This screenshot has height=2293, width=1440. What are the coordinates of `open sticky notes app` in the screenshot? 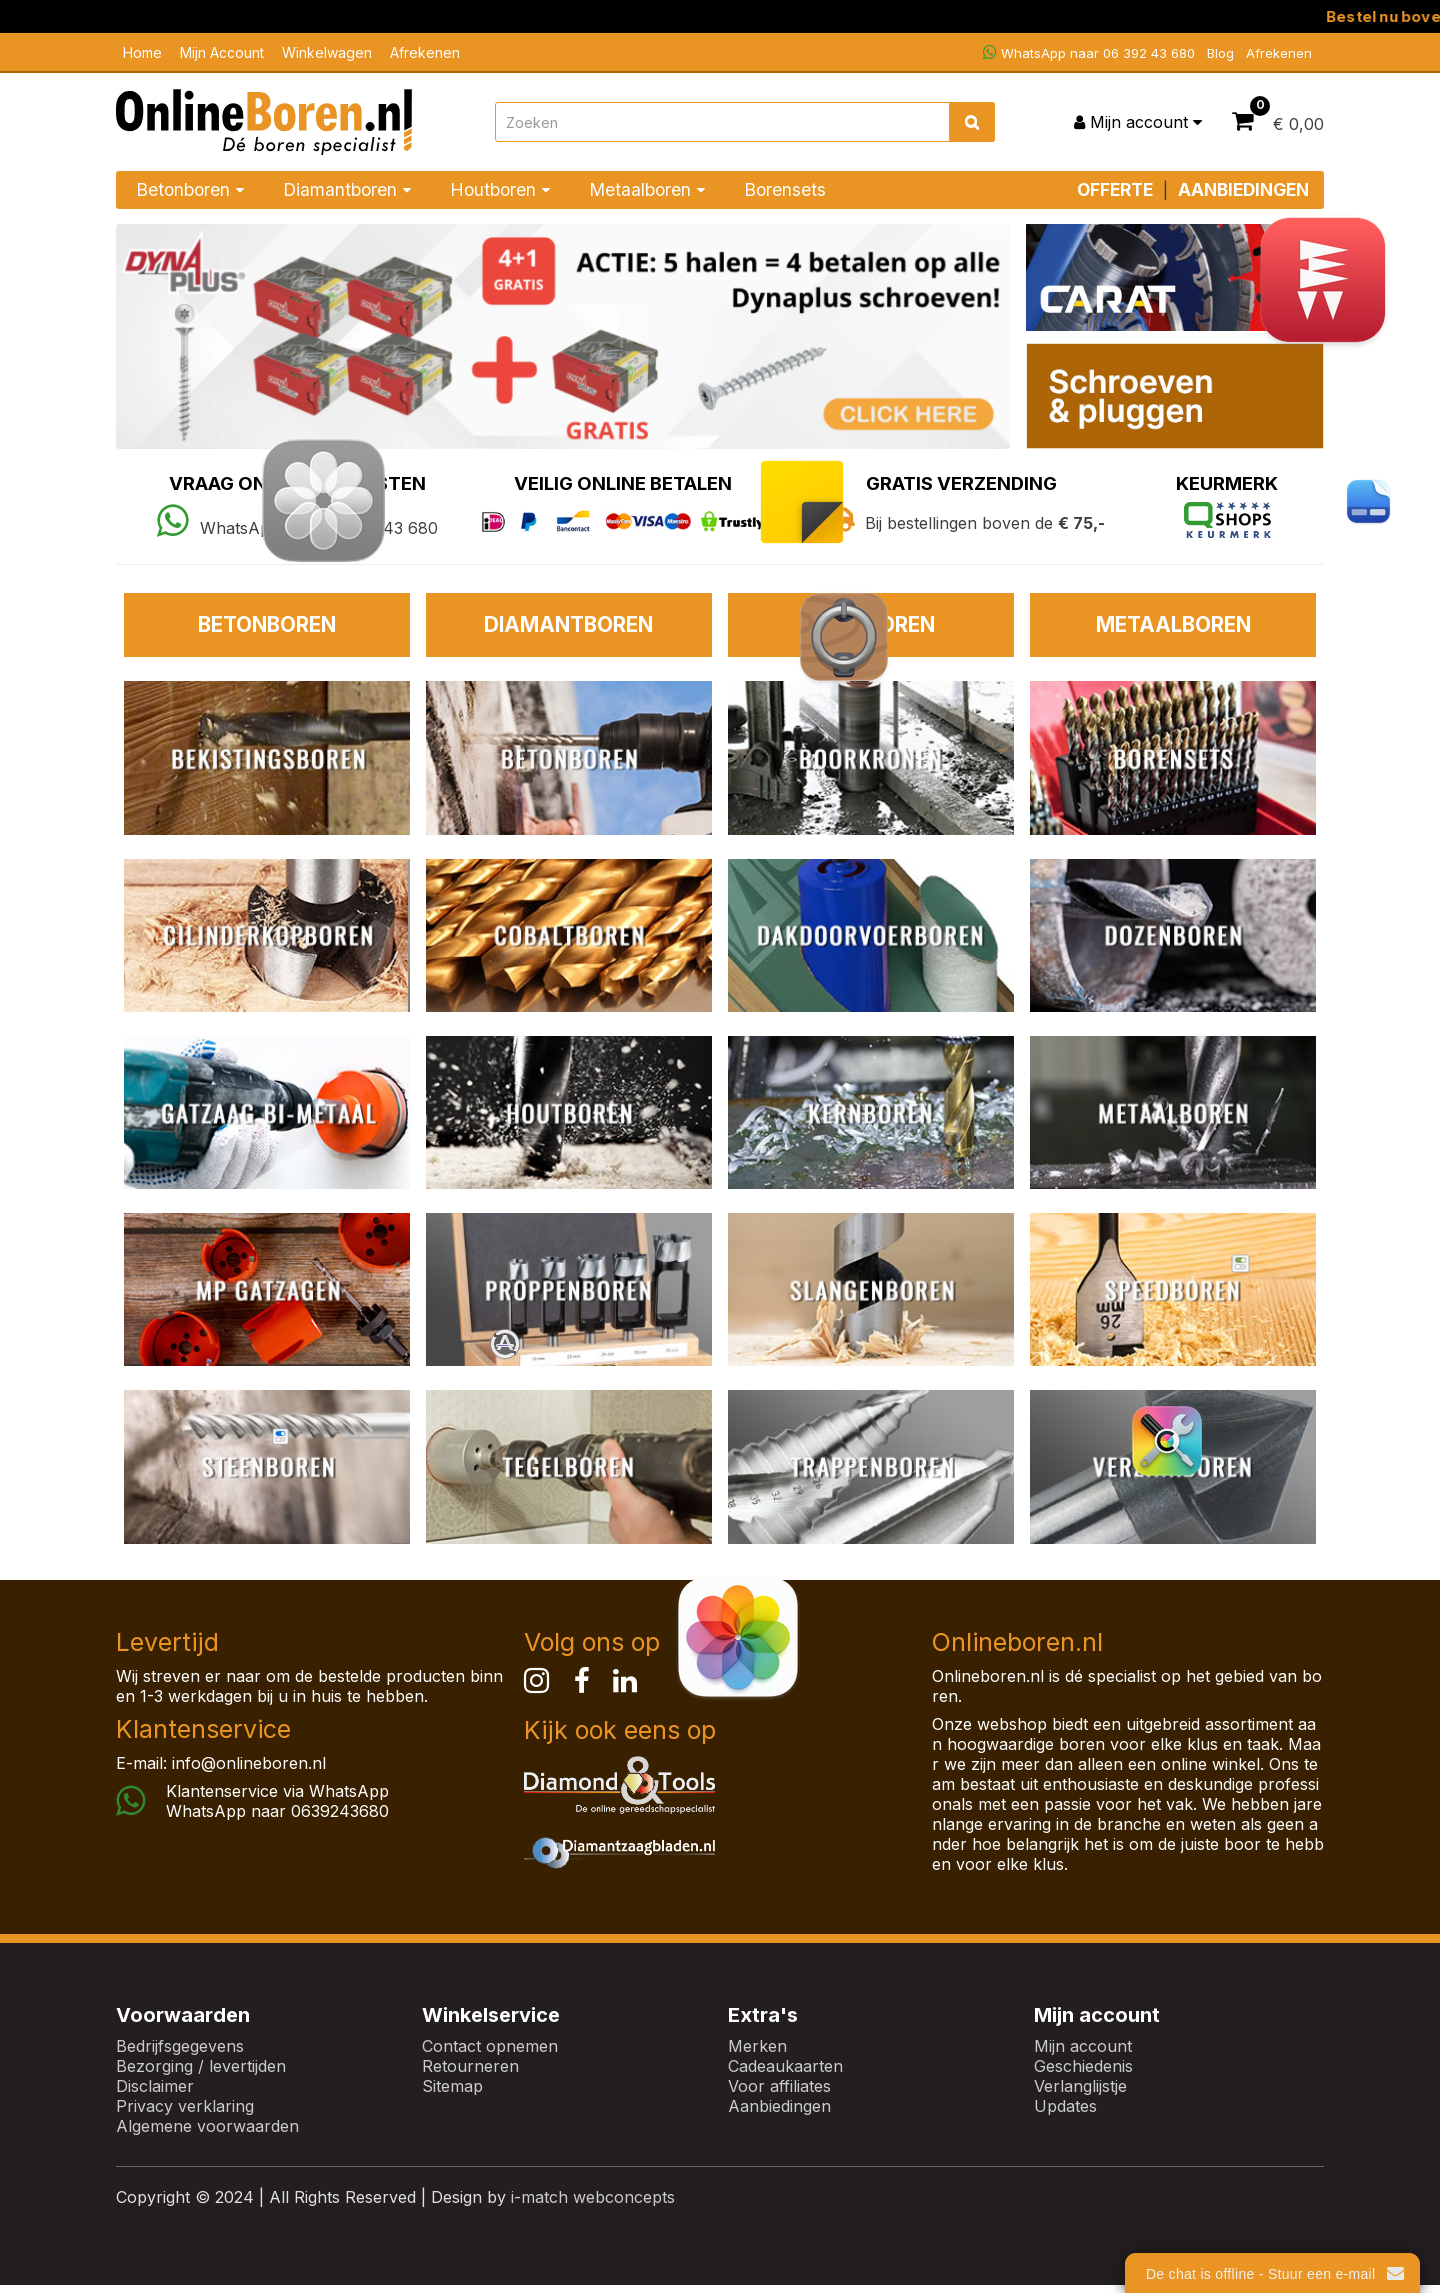 It's located at (802, 502).